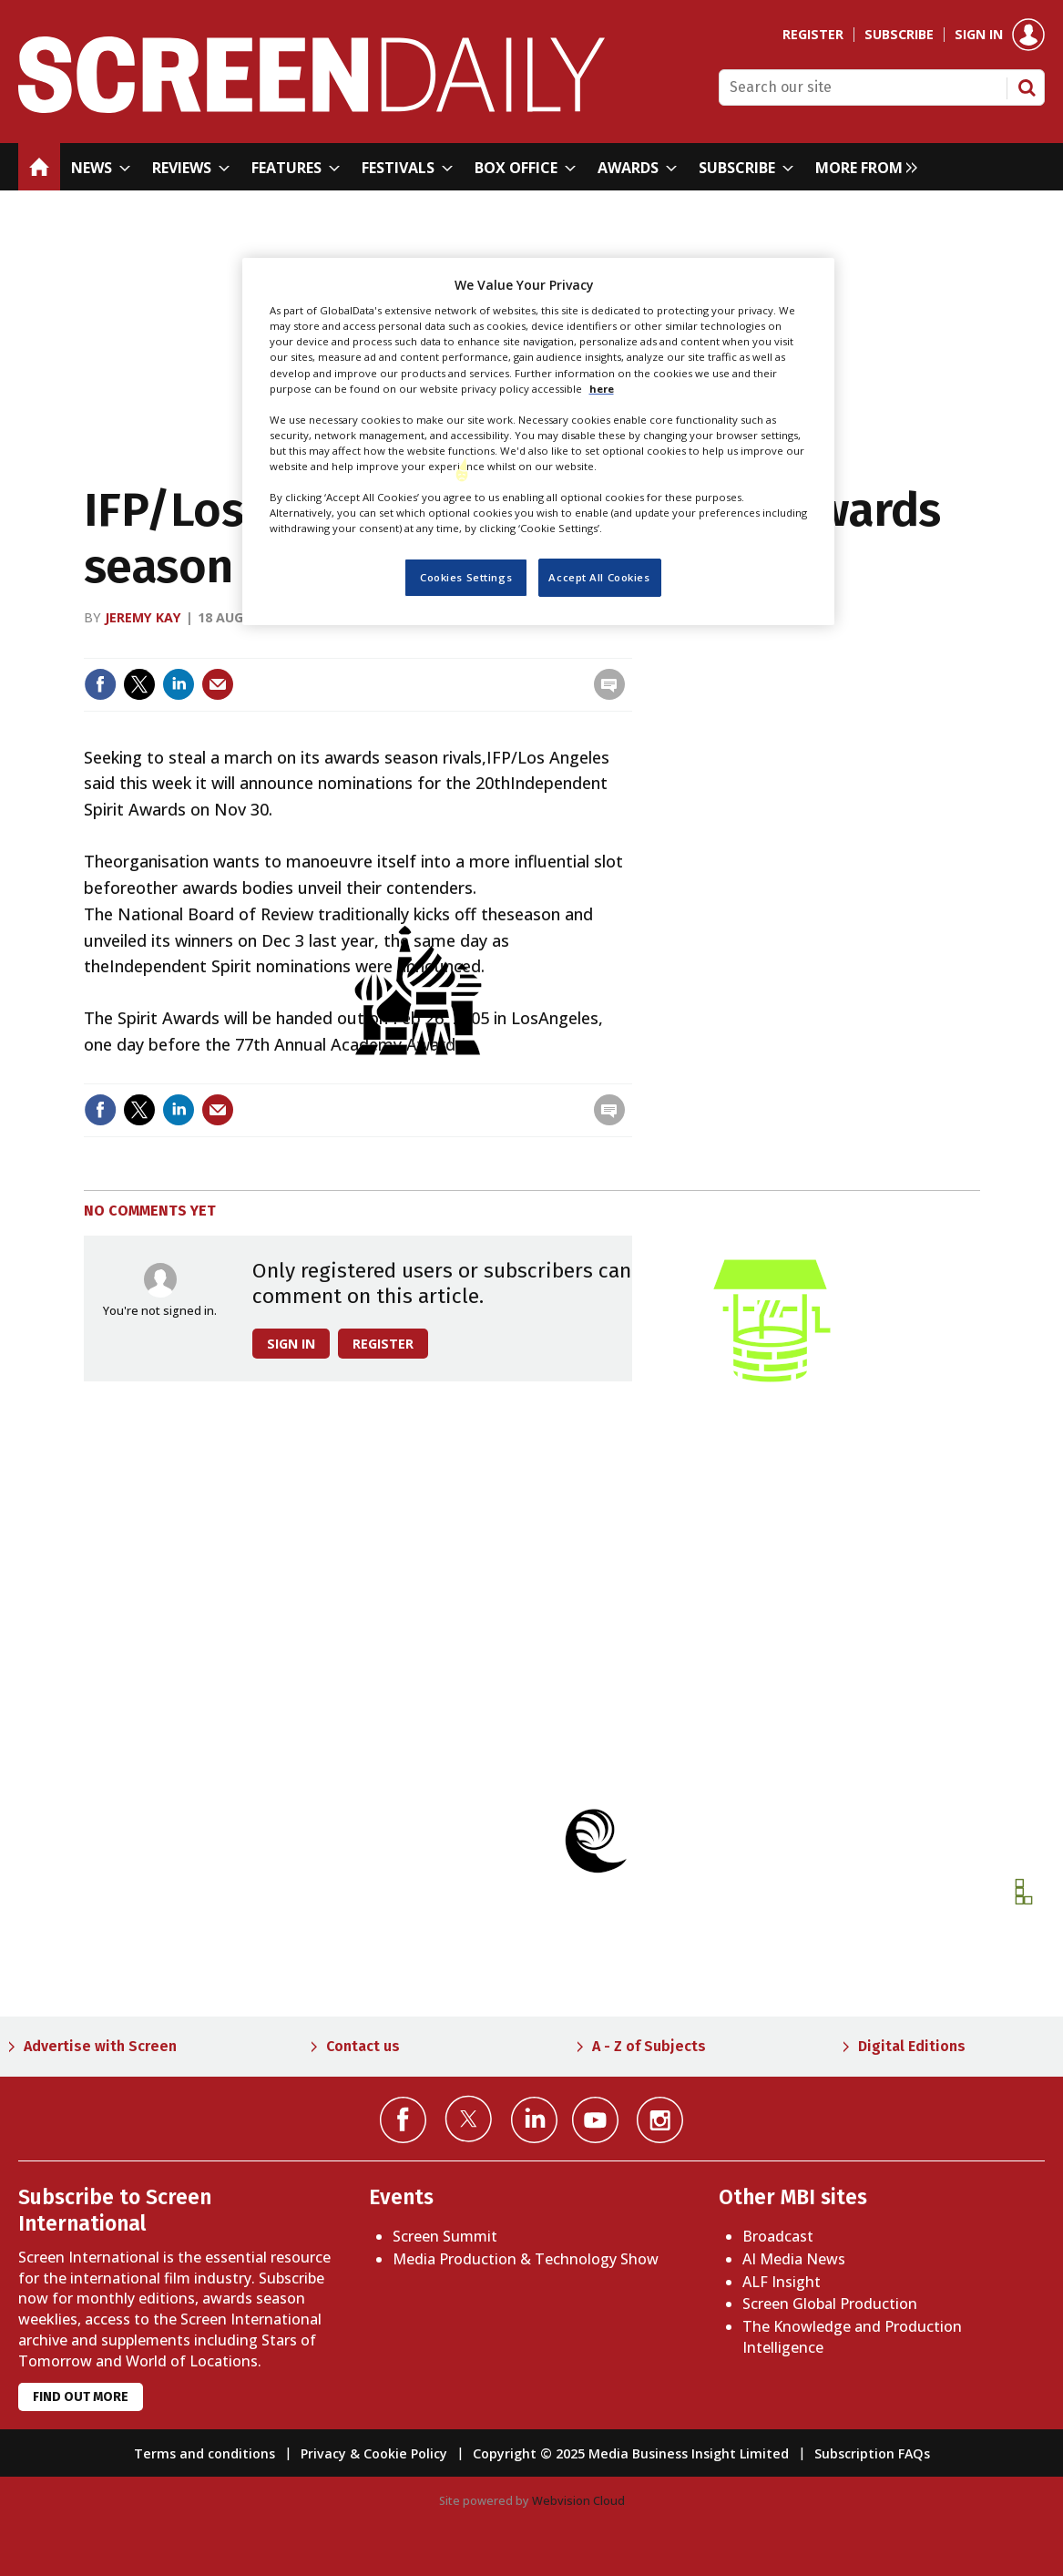  I want to click on view internal horn anatomy or structure, so click(595, 1841).